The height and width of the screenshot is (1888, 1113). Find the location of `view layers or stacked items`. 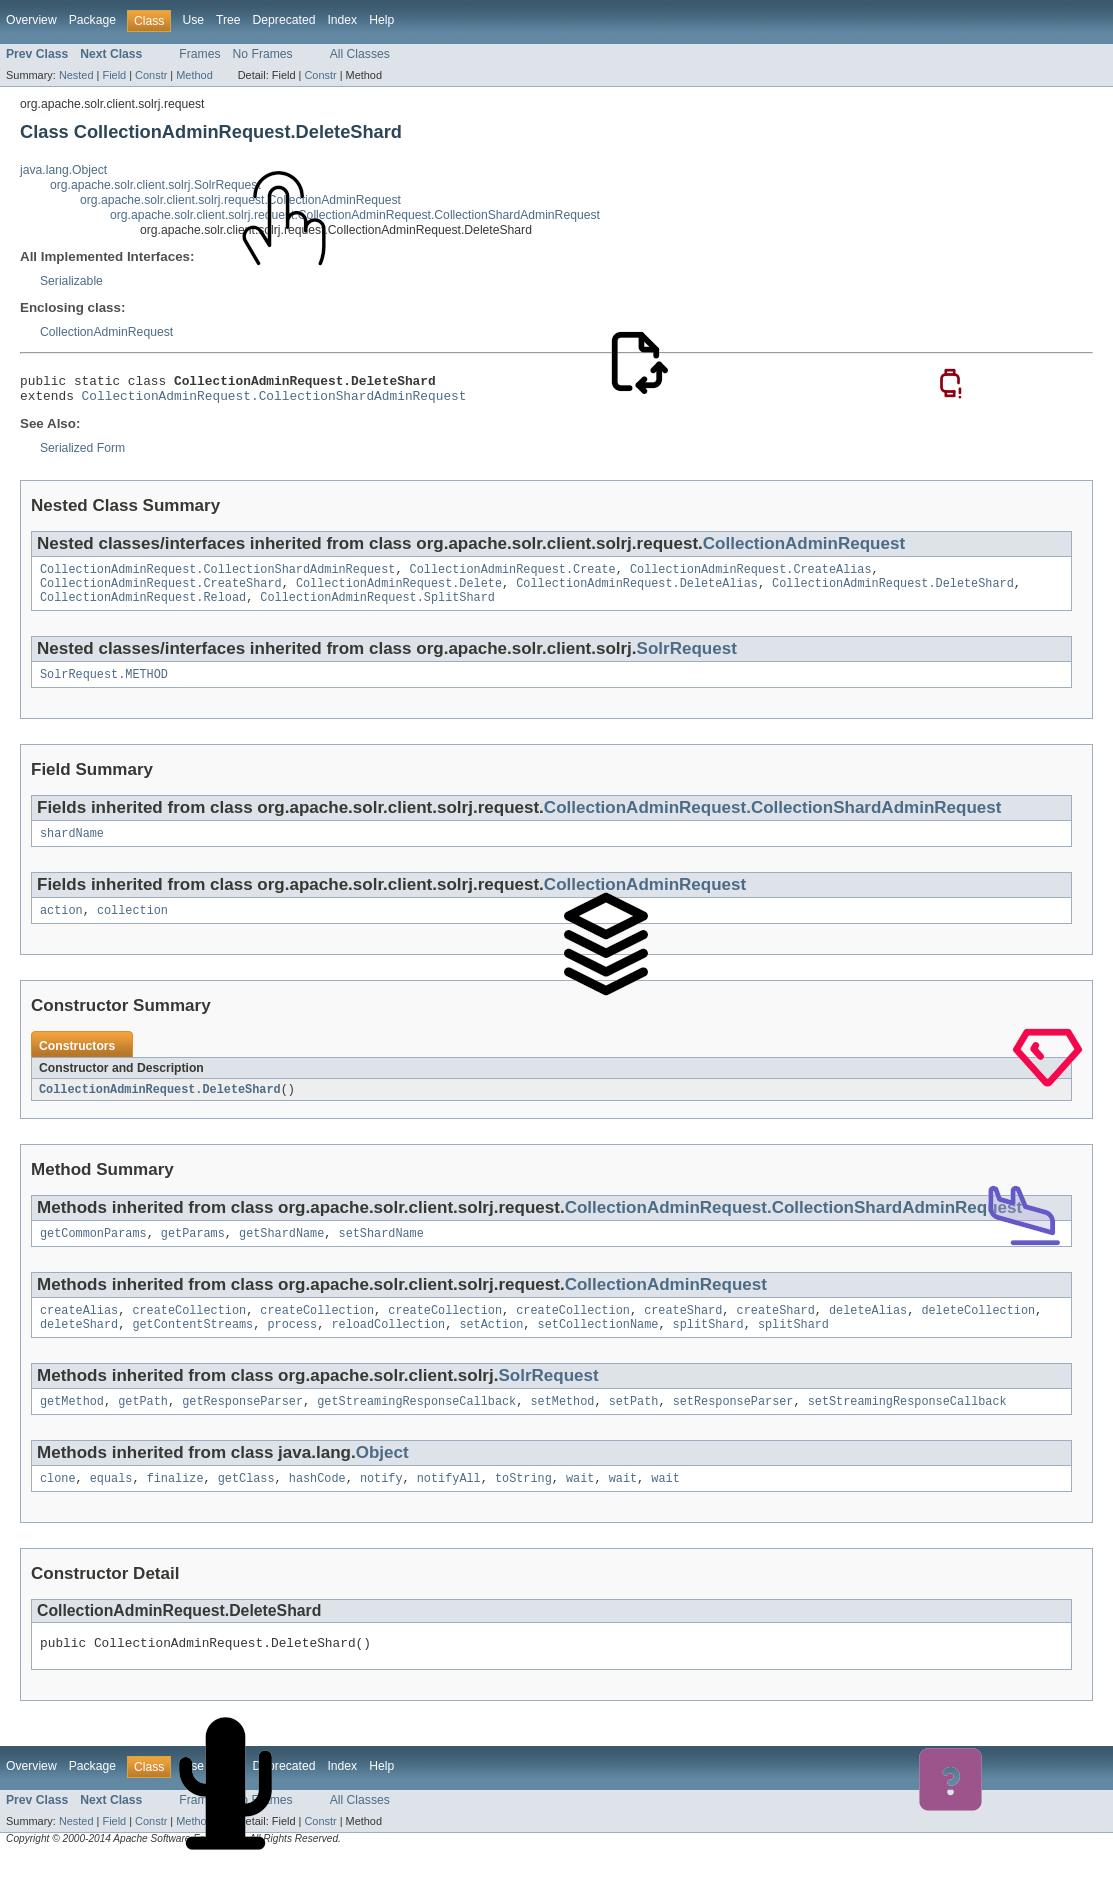

view layers or stacked items is located at coordinates (606, 944).